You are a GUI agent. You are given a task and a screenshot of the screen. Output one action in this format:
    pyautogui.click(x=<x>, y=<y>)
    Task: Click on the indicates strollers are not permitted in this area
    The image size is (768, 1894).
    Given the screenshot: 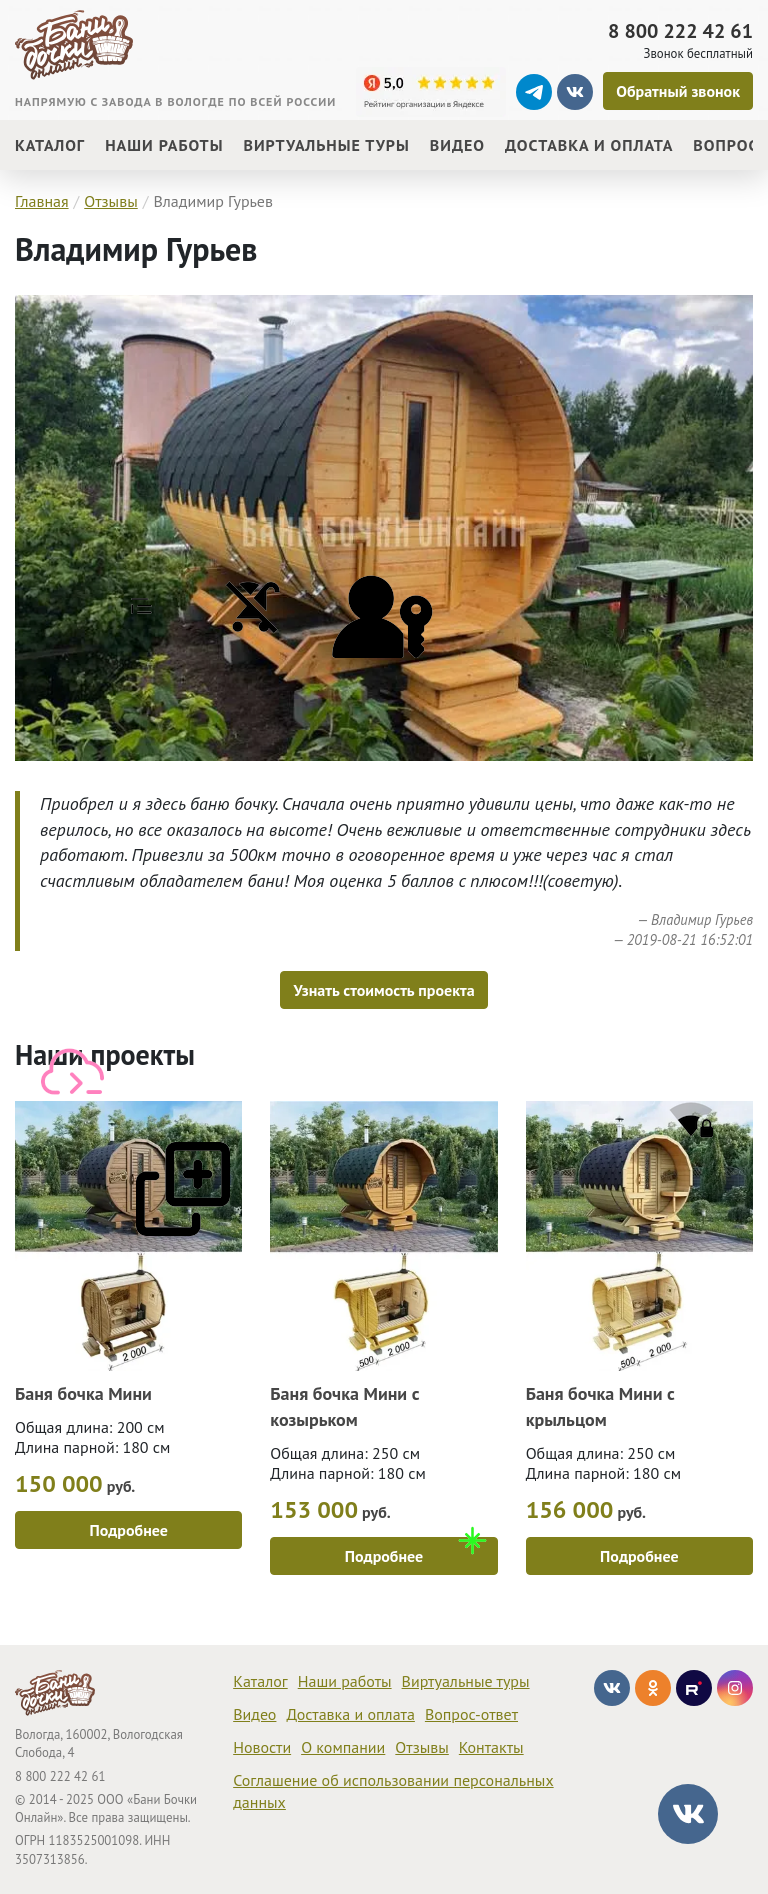 What is the action you would take?
    pyautogui.click(x=253, y=605)
    